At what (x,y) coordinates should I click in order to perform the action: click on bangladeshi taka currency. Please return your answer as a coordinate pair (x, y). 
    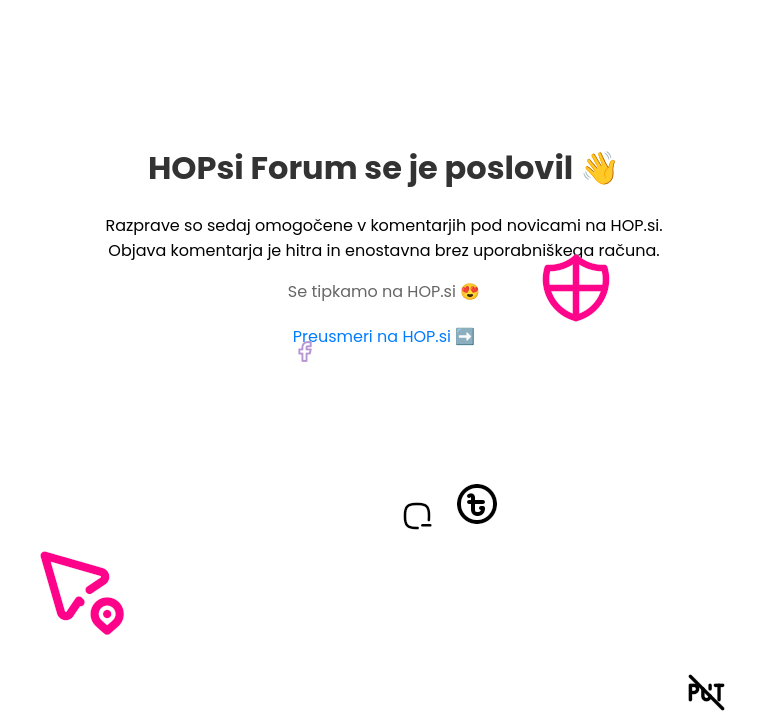
    Looking at the image, I should click on (477, 504).